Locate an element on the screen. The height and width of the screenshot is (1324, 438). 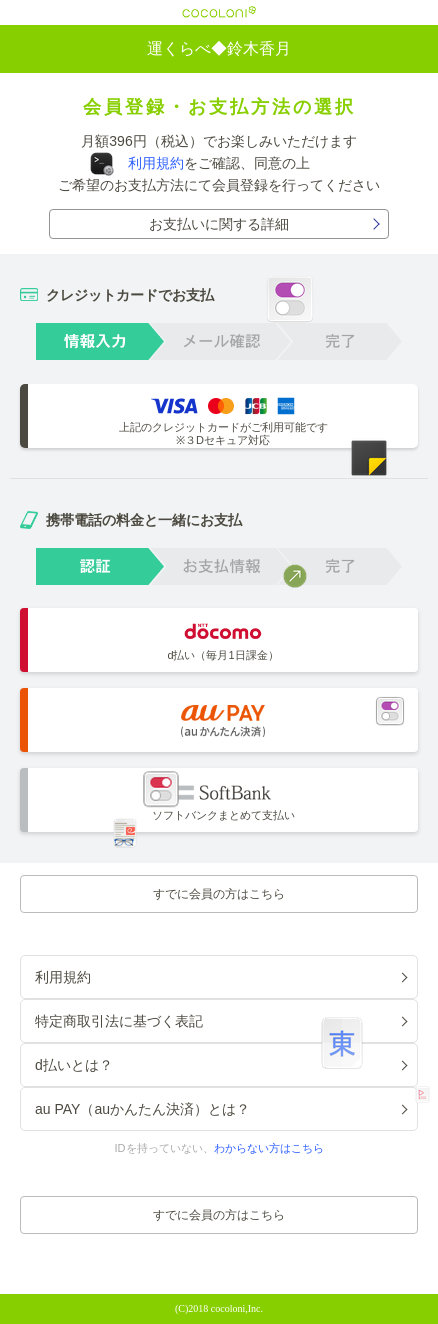
open gnome tweaks to customize system settings is located at coordinates (390, 711).